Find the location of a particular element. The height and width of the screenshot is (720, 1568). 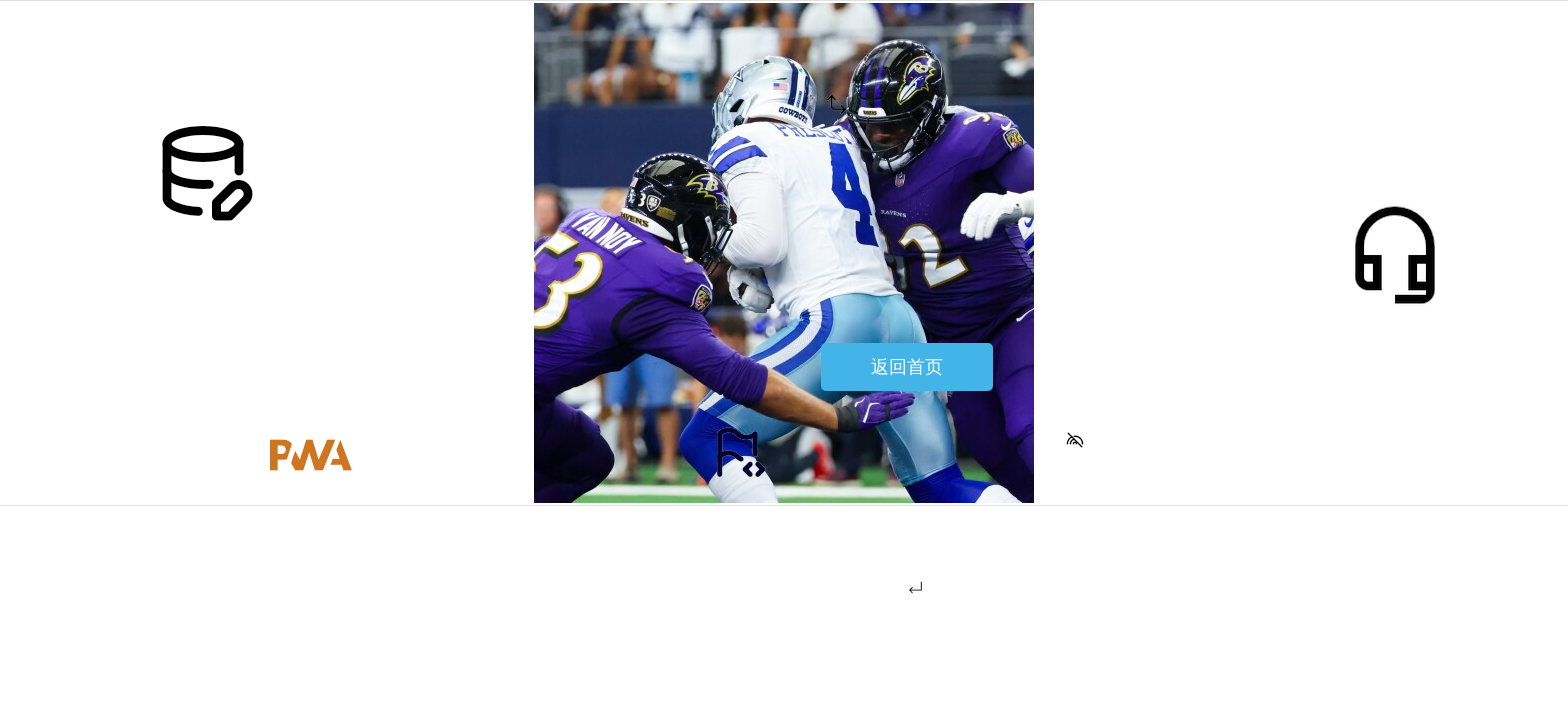

return or go back to previous item is located at coordinates (915, 587).